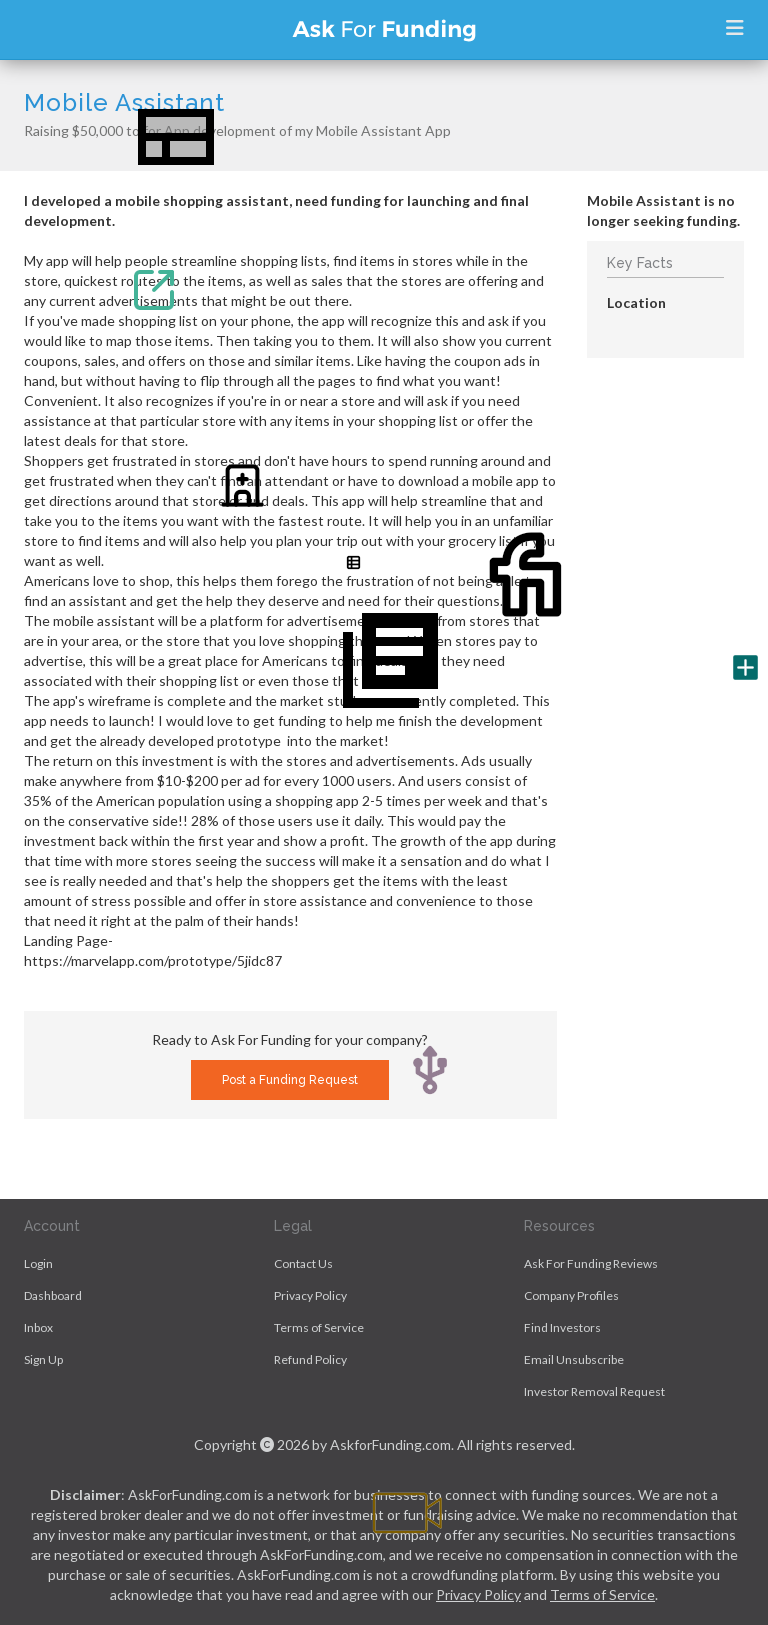 The width and height of the screenshot is (768, 1625). I want to click on open link in a new window or tab, so click(154, 290).